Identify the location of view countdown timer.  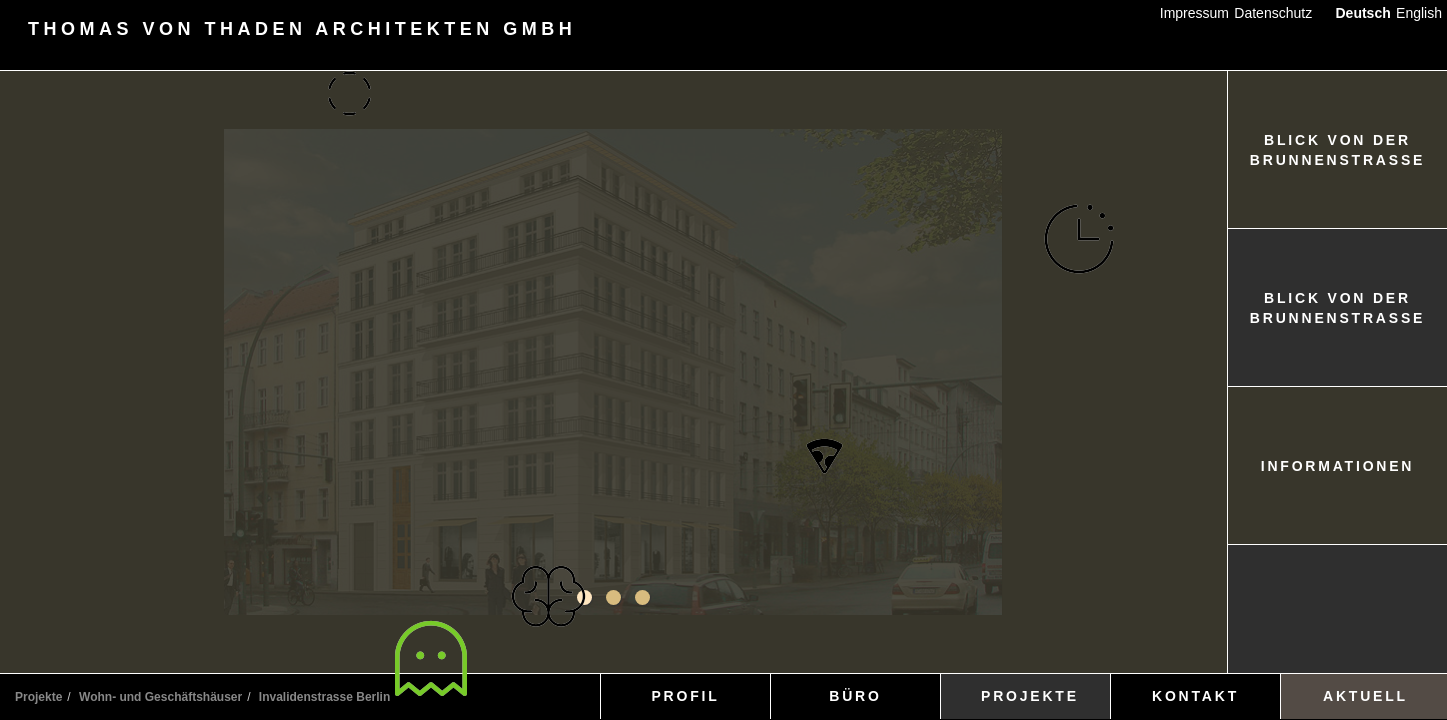
(1079, 239).